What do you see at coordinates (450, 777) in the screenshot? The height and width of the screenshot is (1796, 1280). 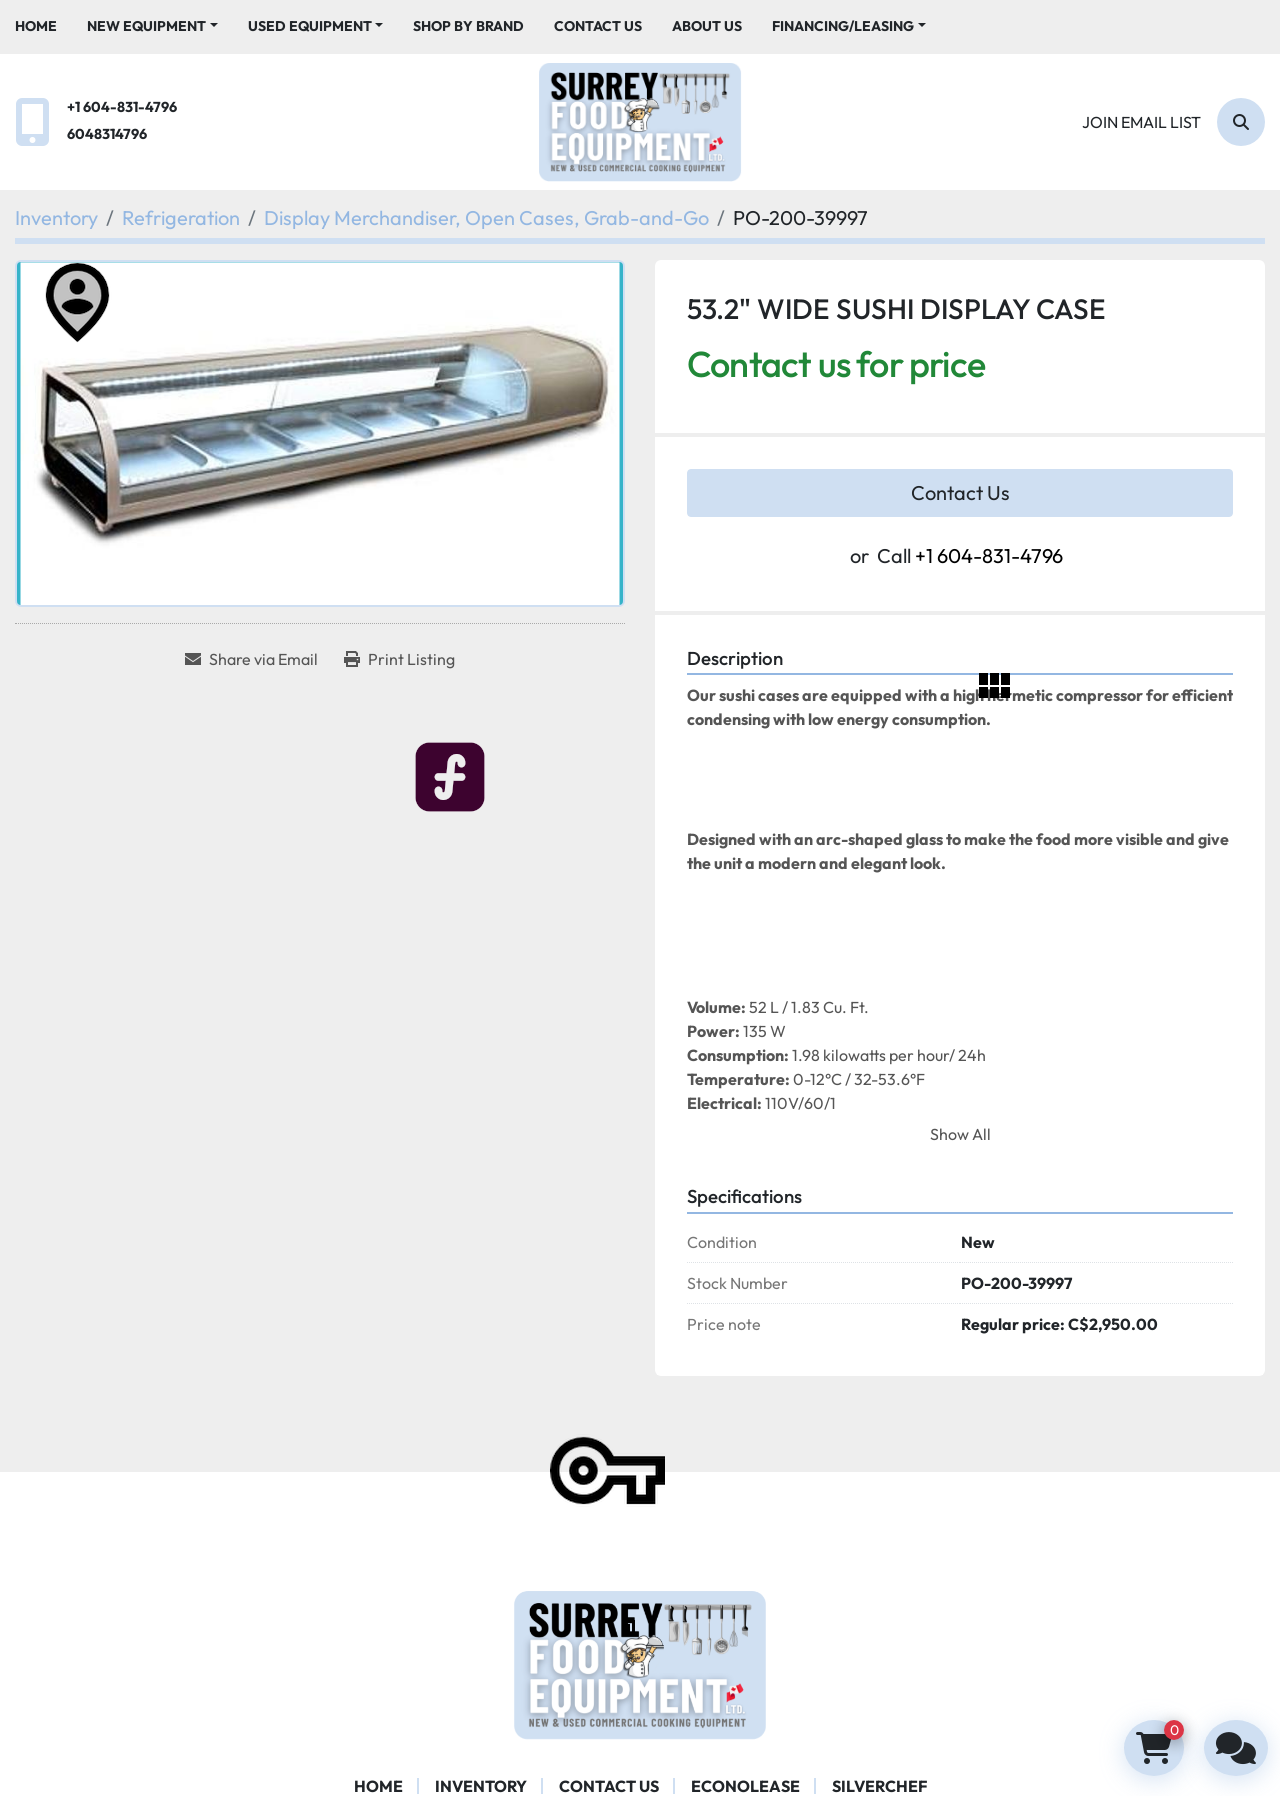 I see `access function or formula editor` at bounding box center [450, 777].